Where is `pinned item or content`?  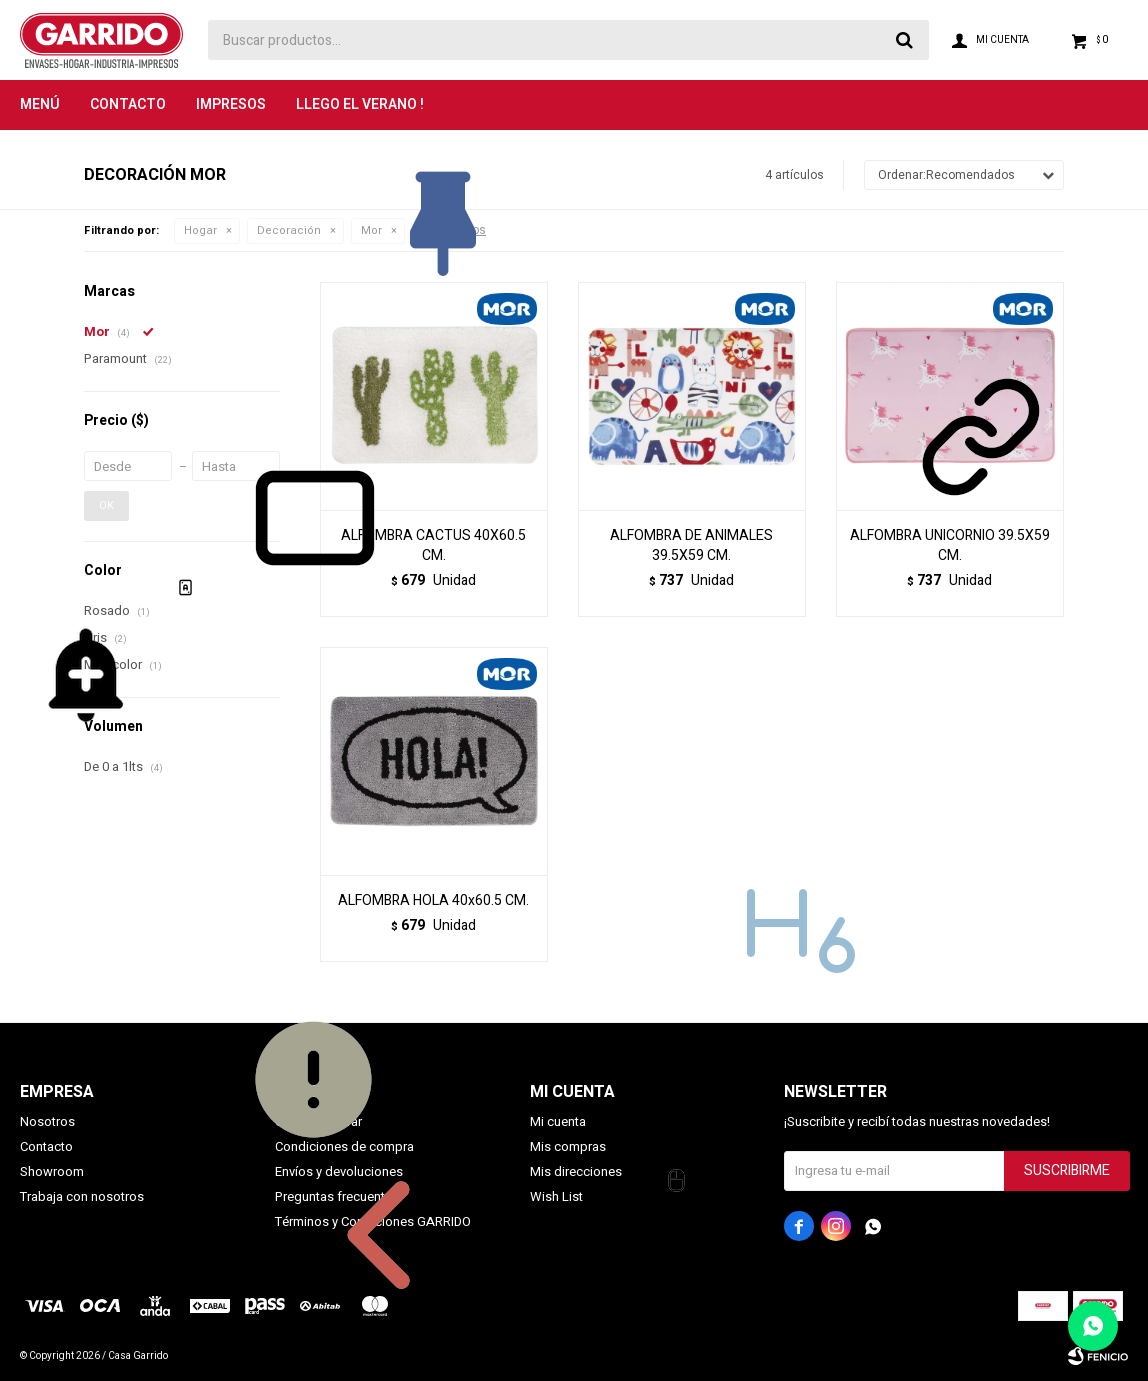
pinned item or content is located at coordinates (443, 221).